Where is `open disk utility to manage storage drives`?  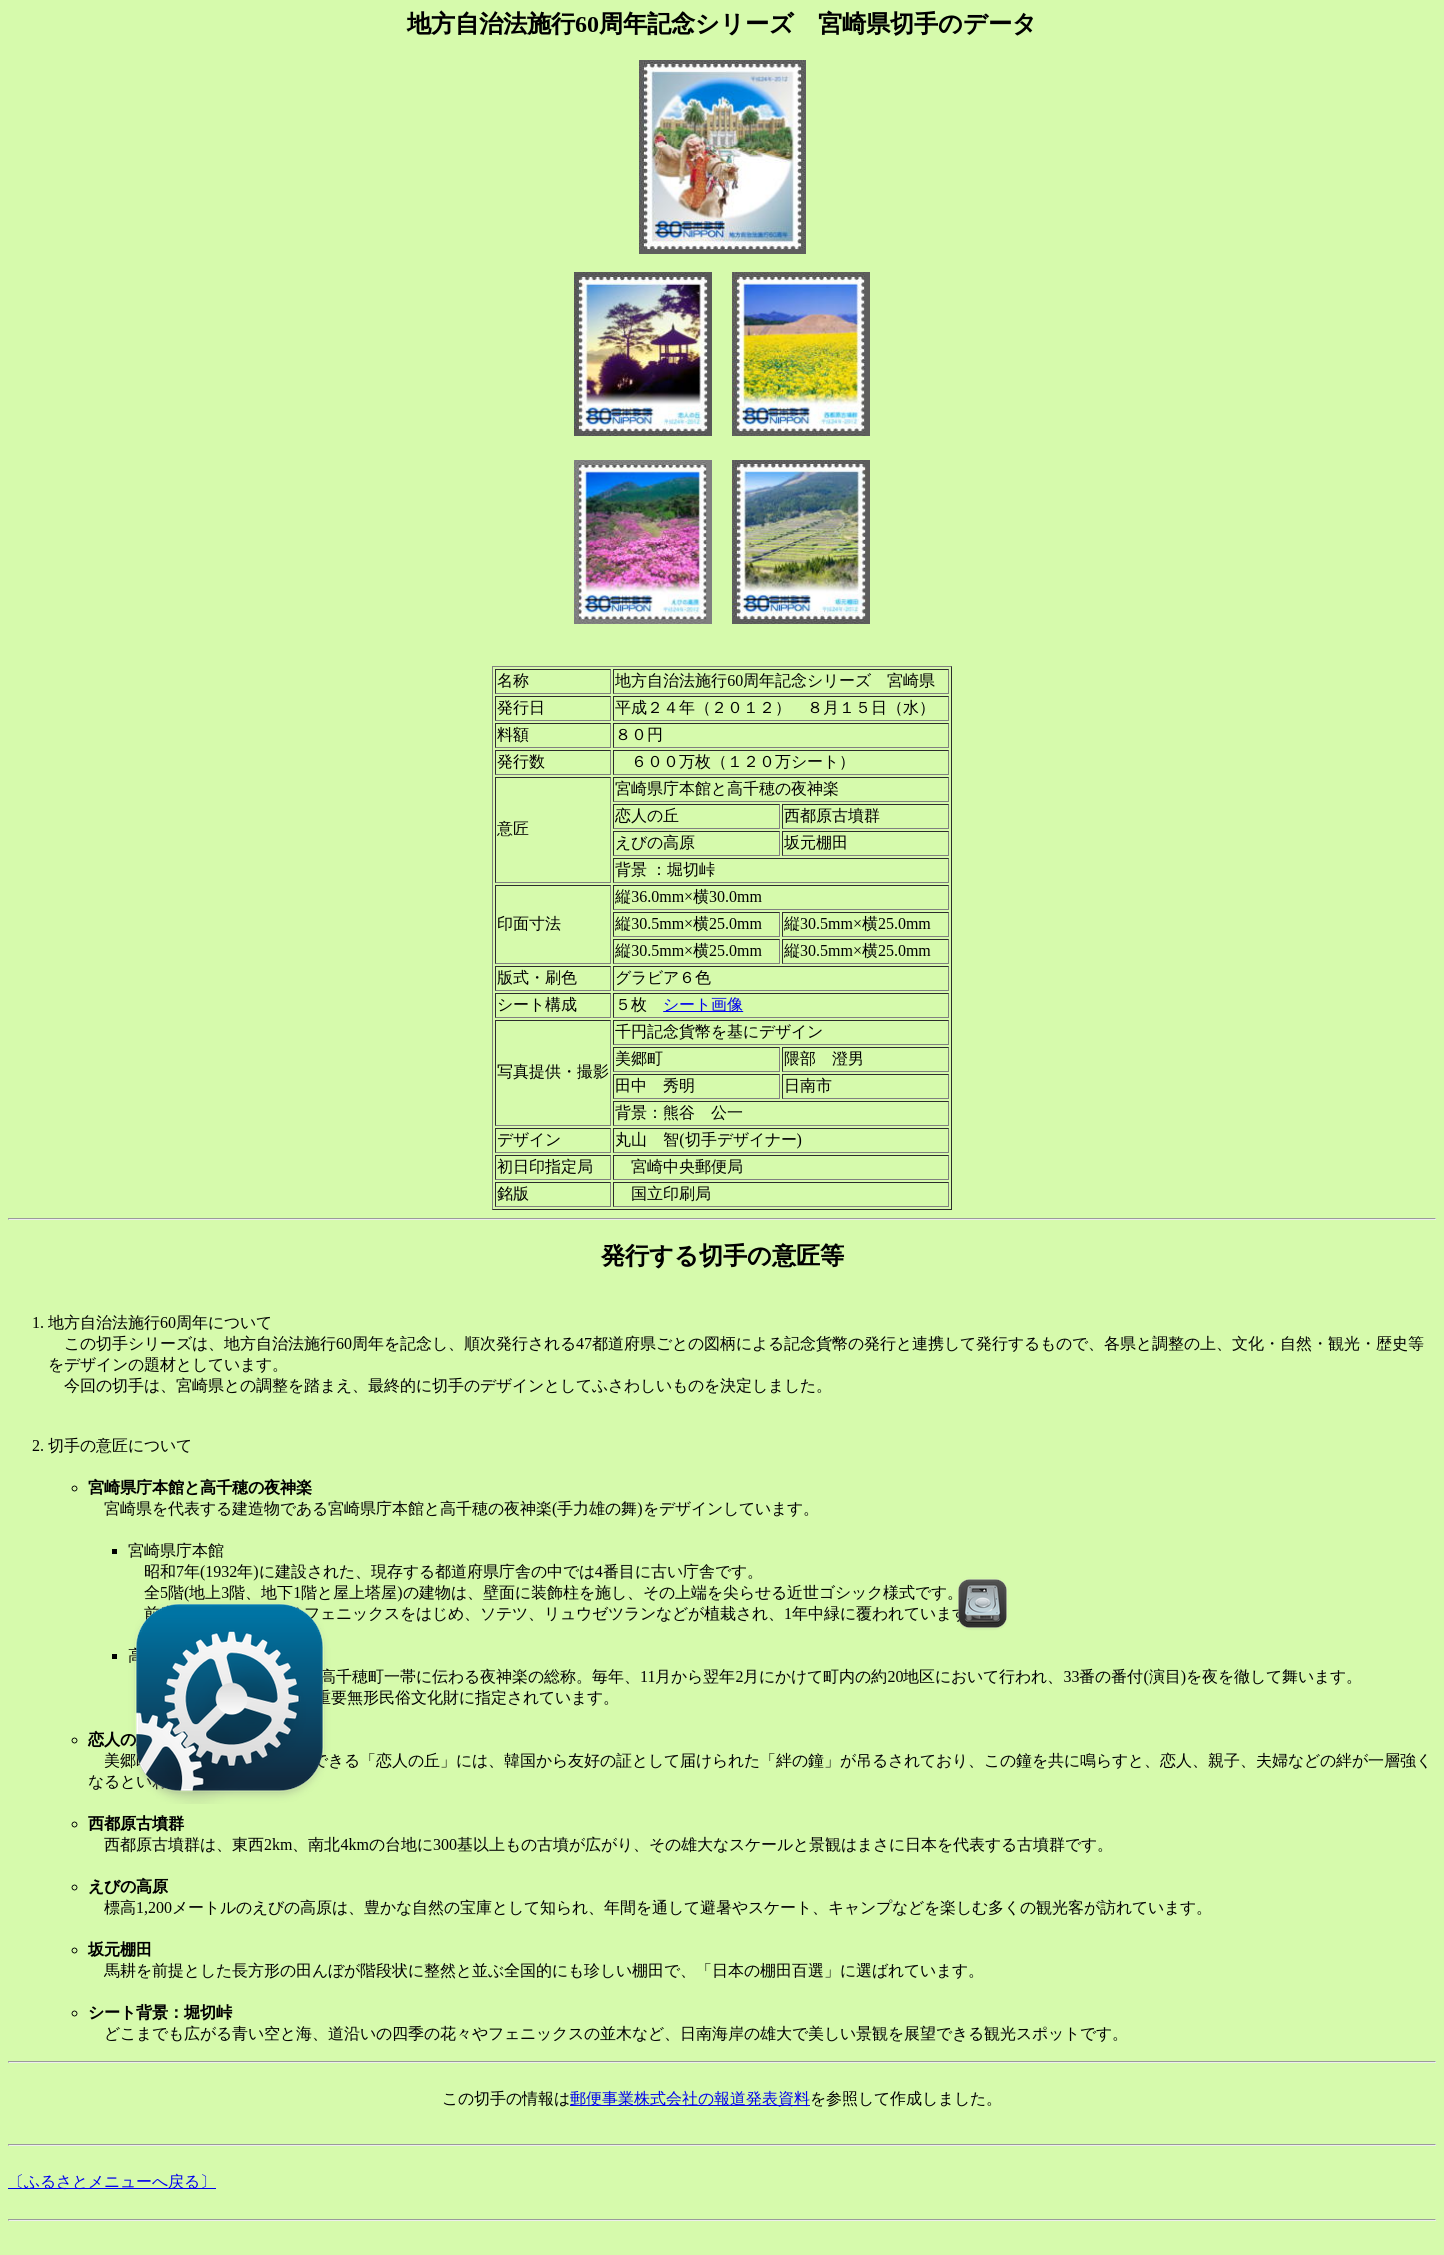 open disk utility to manage storage drives is located at coordinates (982, 1603).